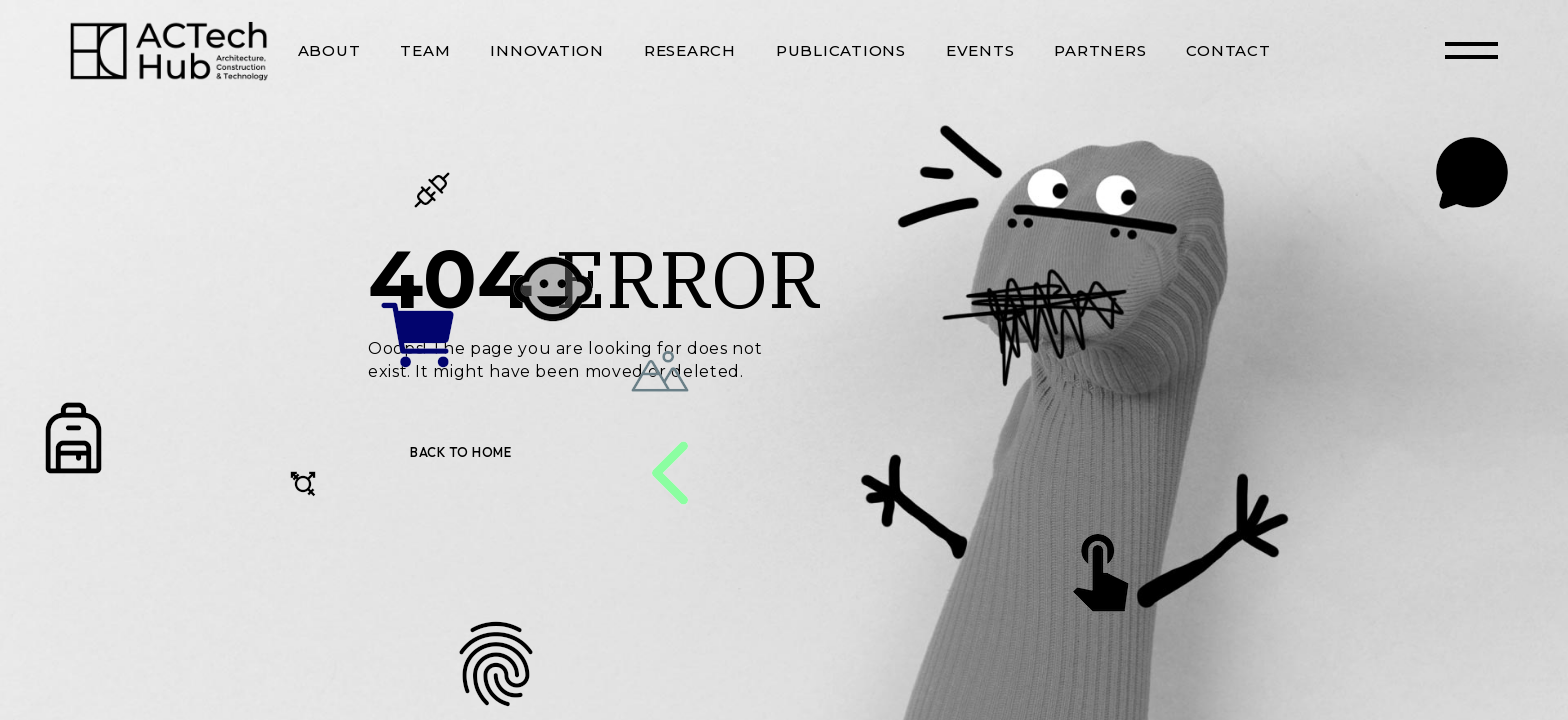 The width and height of the screenshot is (1568, 720). What do you see at coordinates (303, 484) in the screenshot?
I see `select transgender as gender identity option` at bounding box center [303, 484].